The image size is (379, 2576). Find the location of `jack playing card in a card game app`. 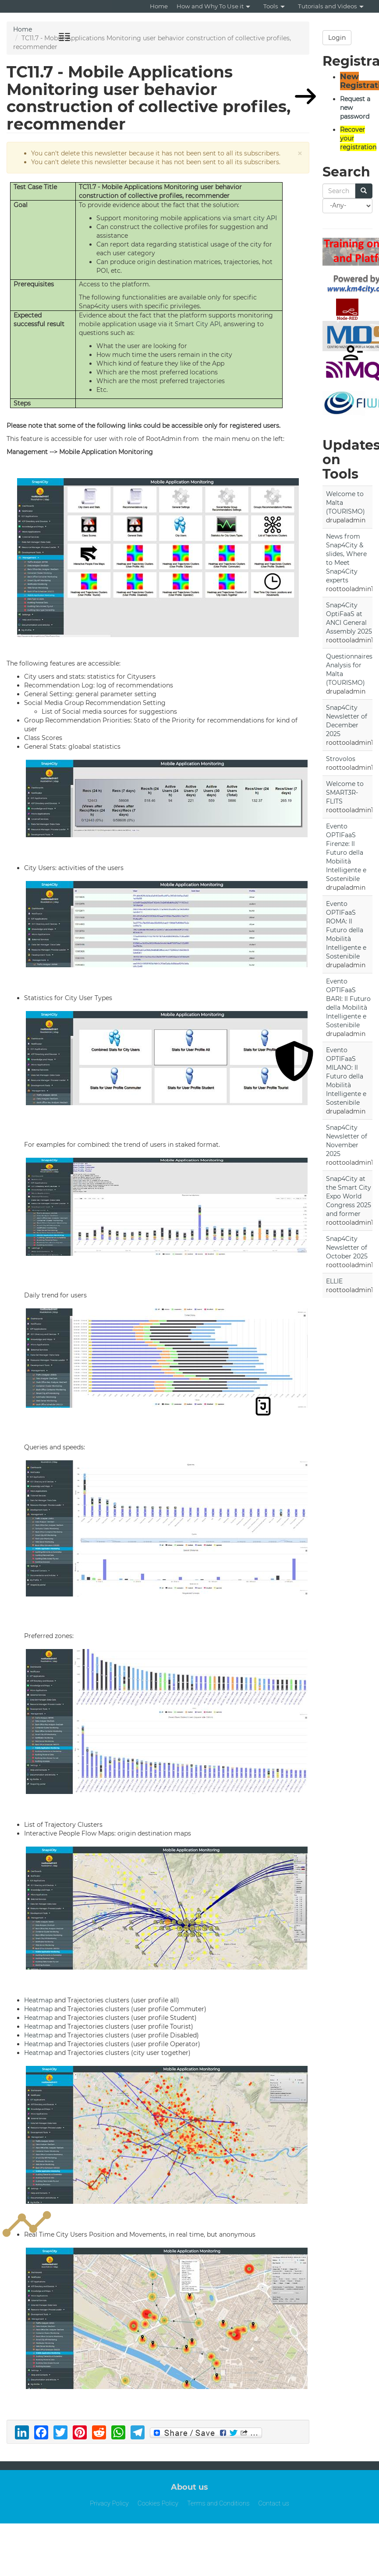

jack playing card in a card game app is located at coordinates (263, 1406).